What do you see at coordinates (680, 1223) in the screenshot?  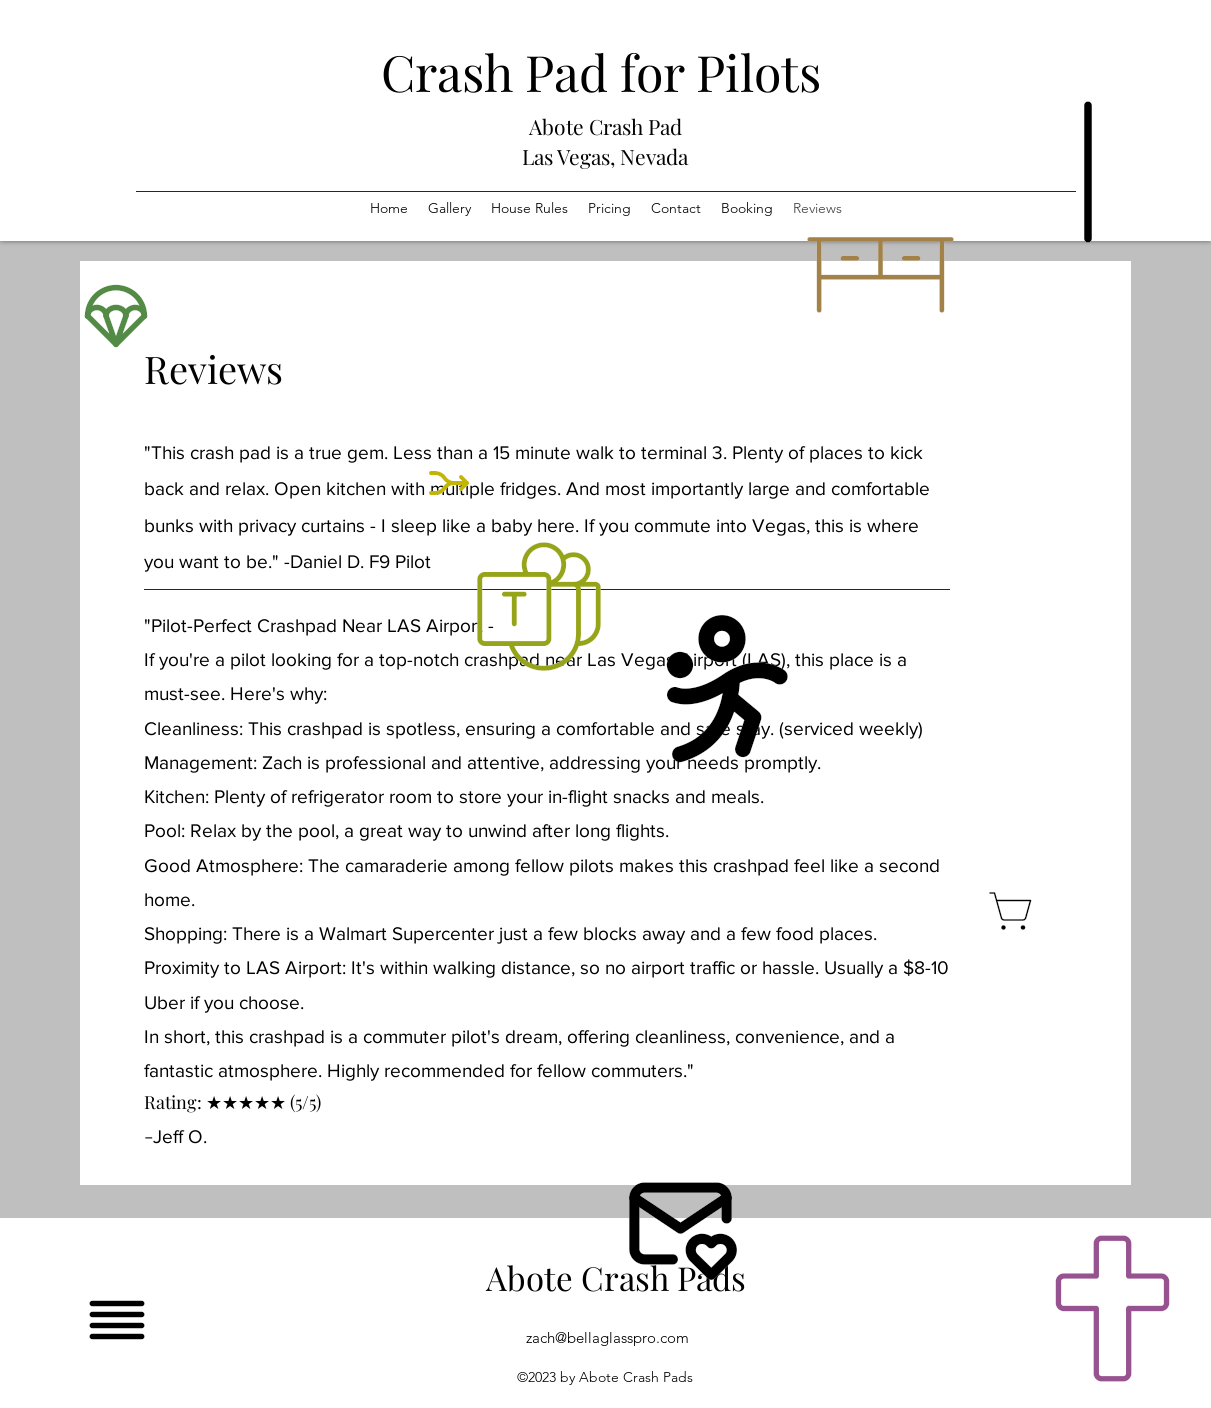 I see `view favorite or loved emails` at bounding box center [680, 1223].